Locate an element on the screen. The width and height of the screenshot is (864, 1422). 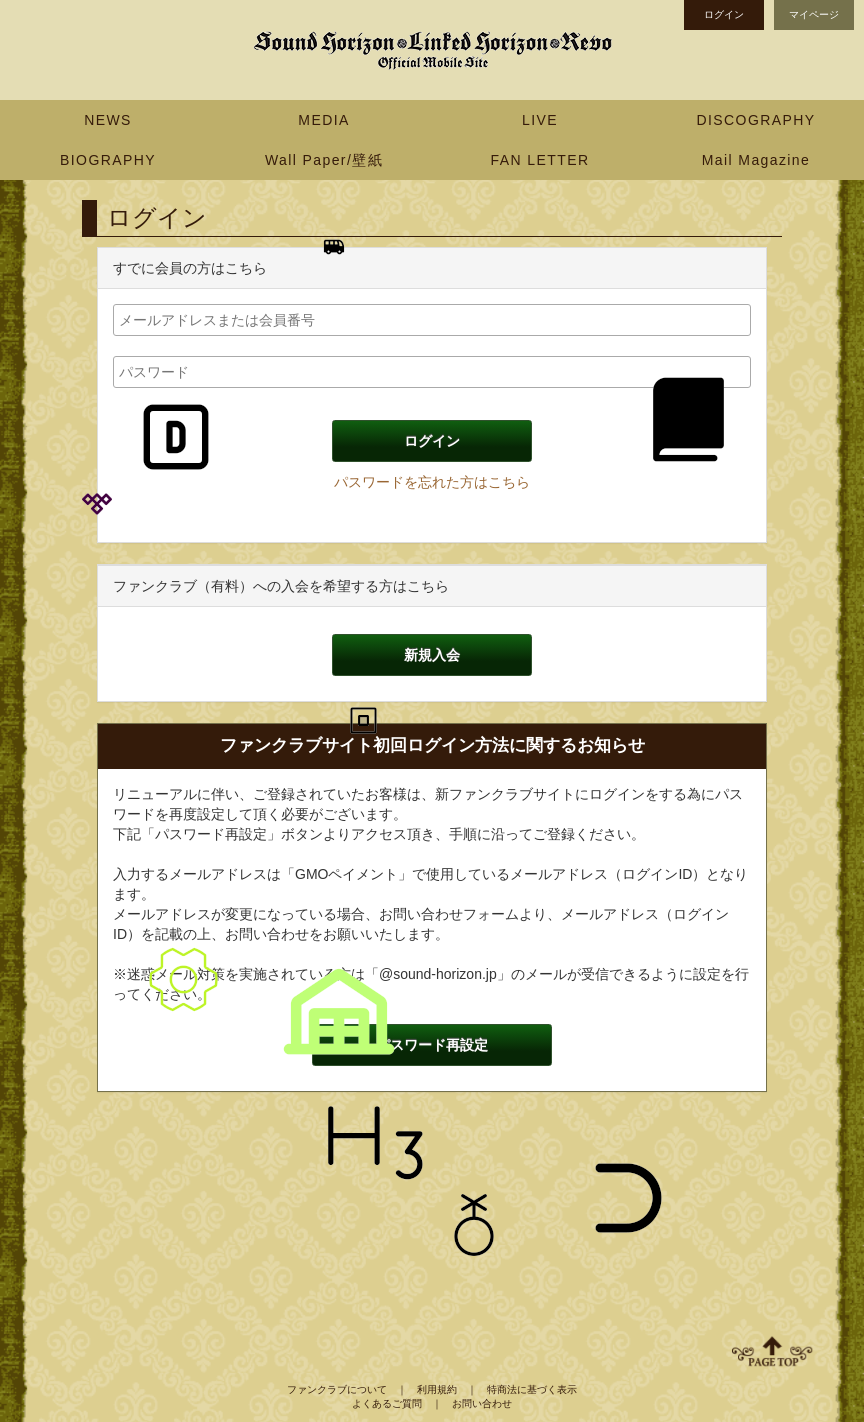
indicates a "D" grade or rating is located at coordinates (176, 437).